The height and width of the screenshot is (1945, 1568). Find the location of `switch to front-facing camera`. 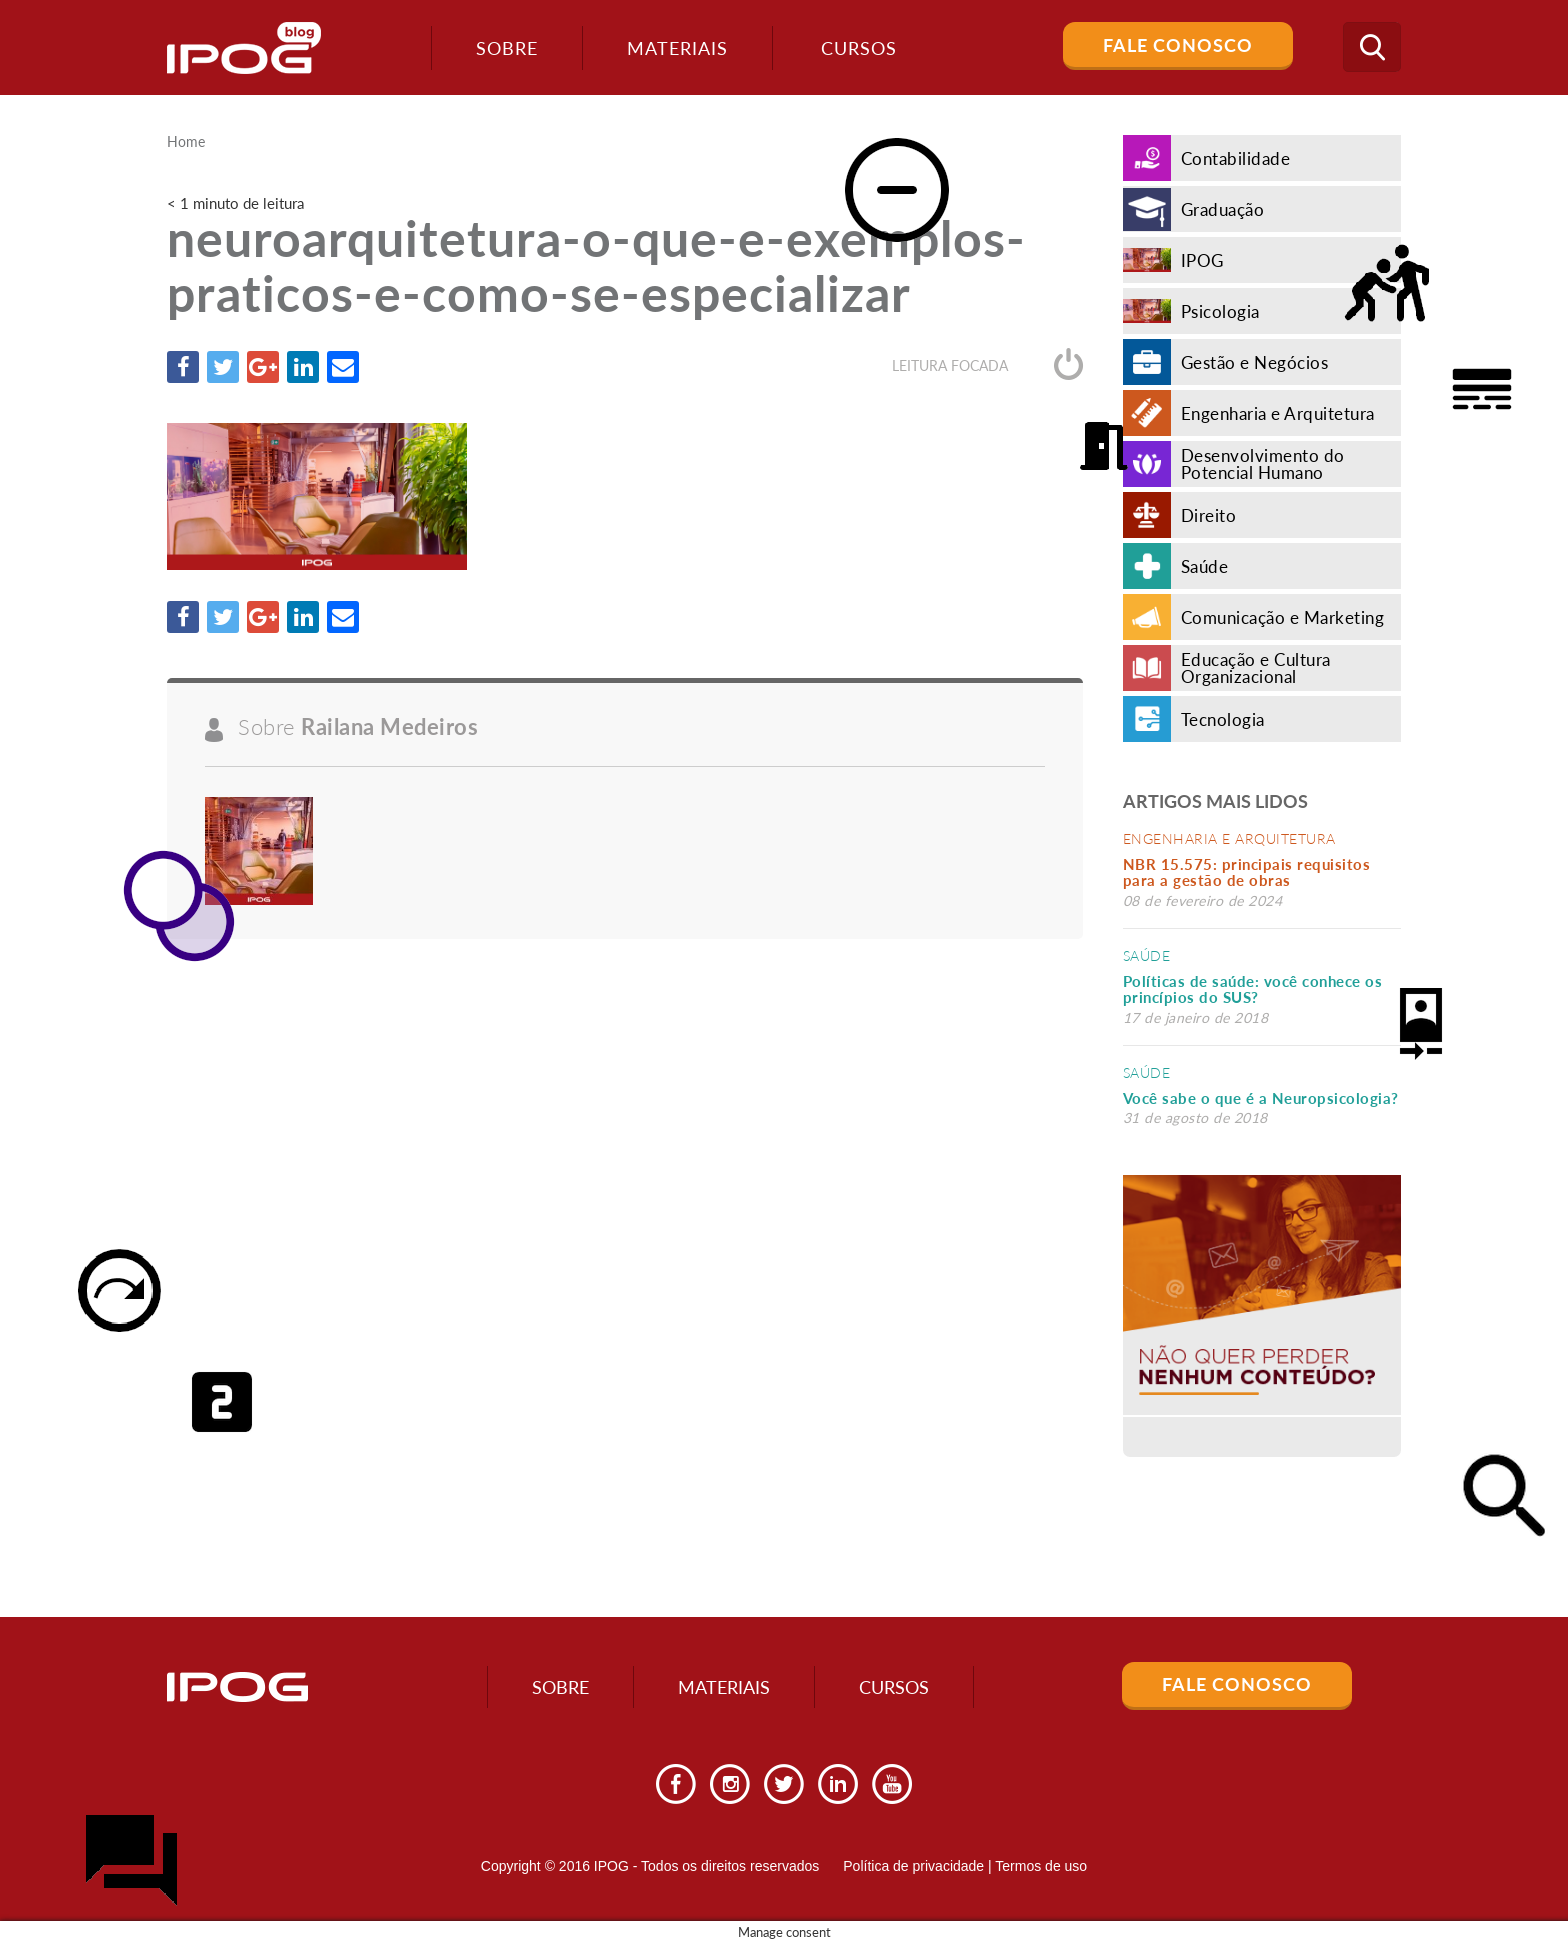

switch to front-facing camera is located at coordinates (1421, 1024).